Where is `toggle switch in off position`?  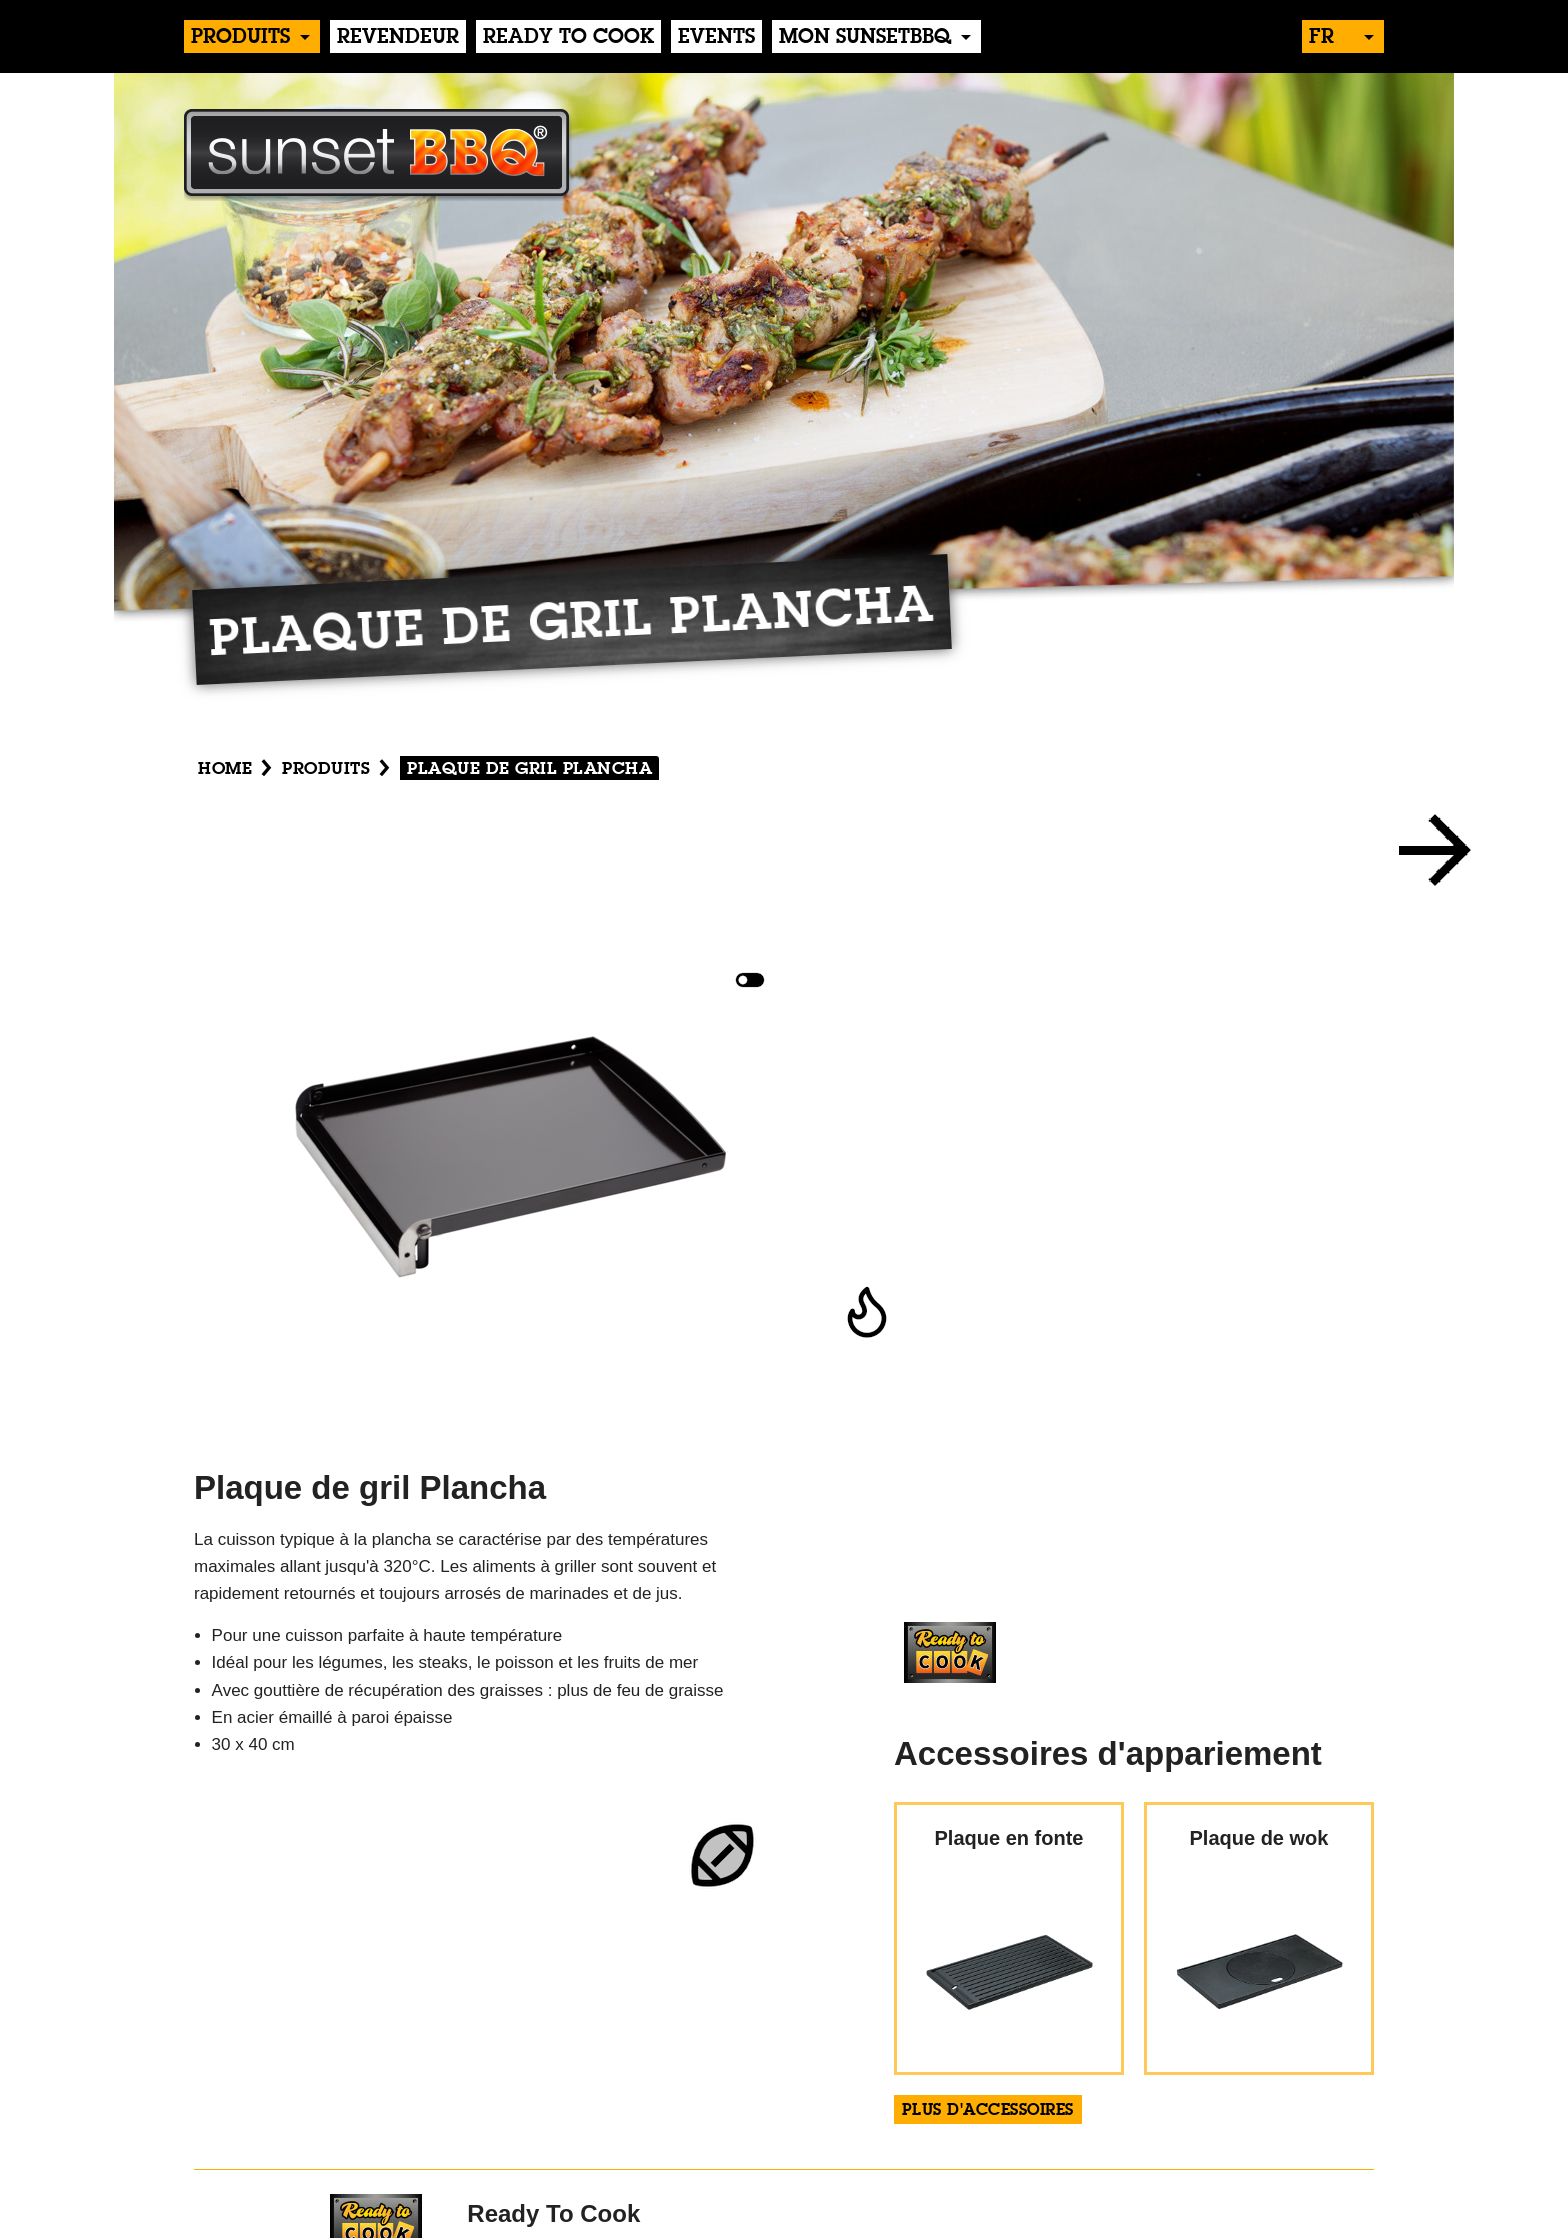
toggle switch in off position is located at coordinates (750, 980).